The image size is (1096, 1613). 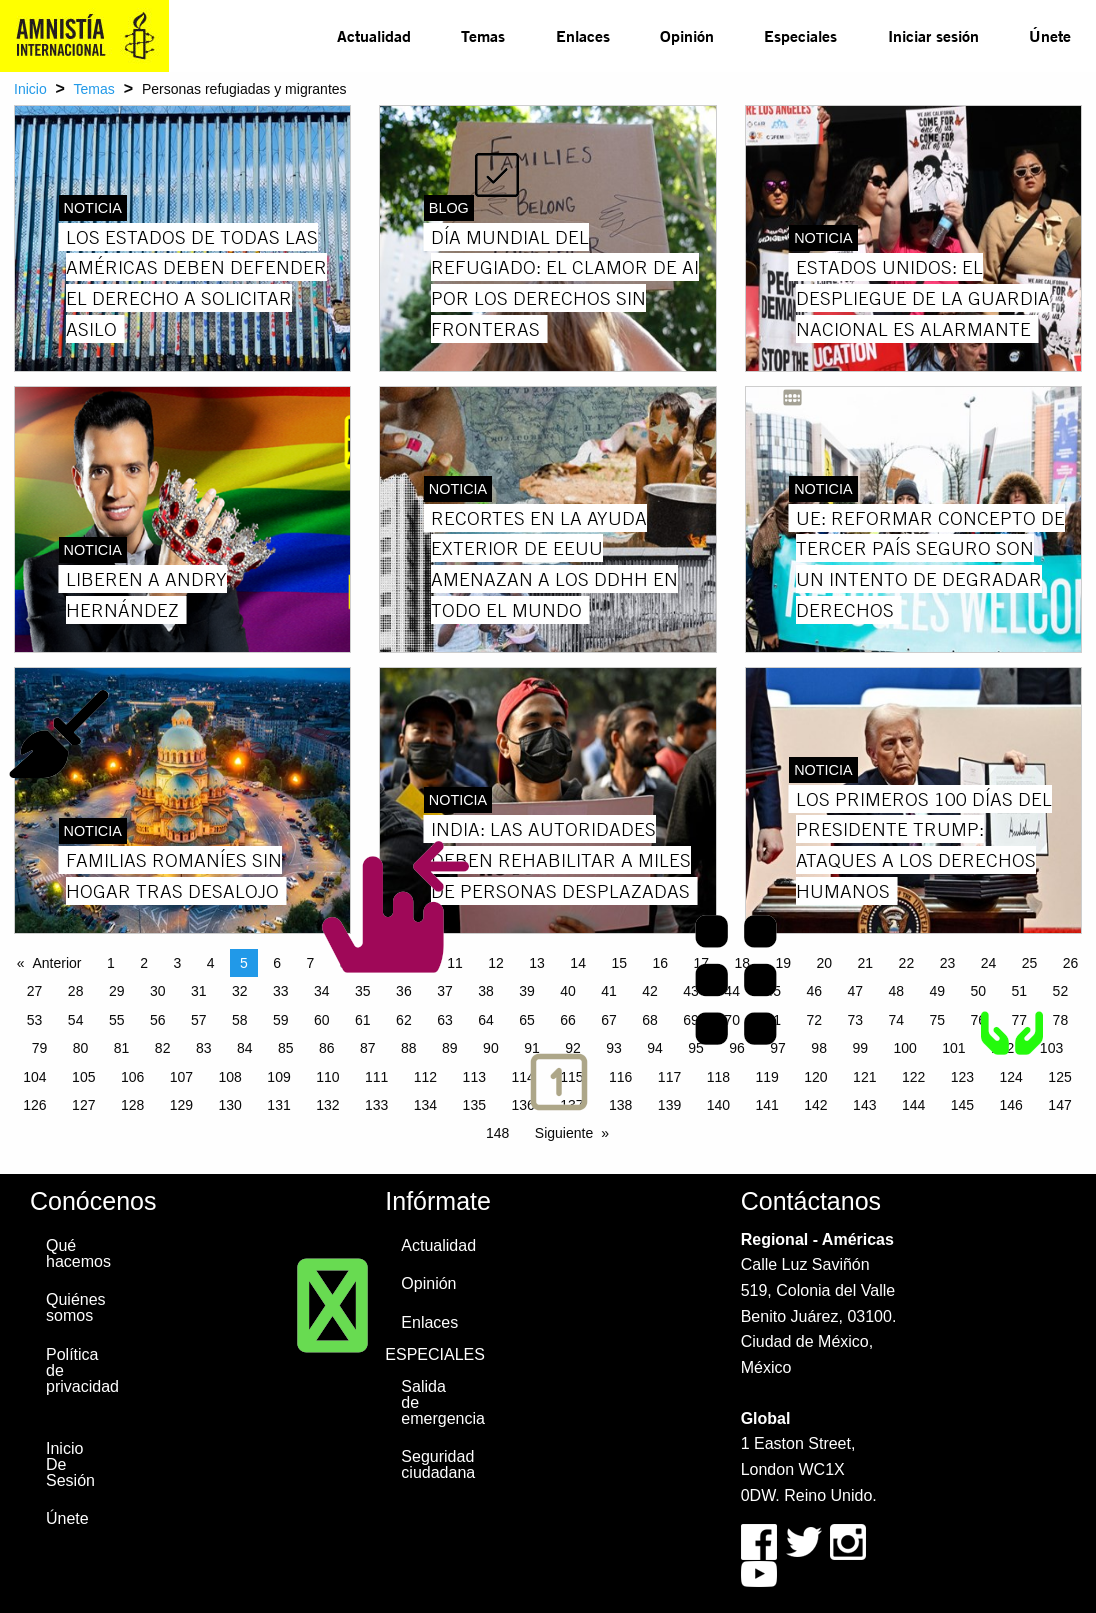 What do you see at coordinates (332, 1305) in the screenshot?
I see `indicates a missing or undefined glyph` at bounding box center [332, 1305].